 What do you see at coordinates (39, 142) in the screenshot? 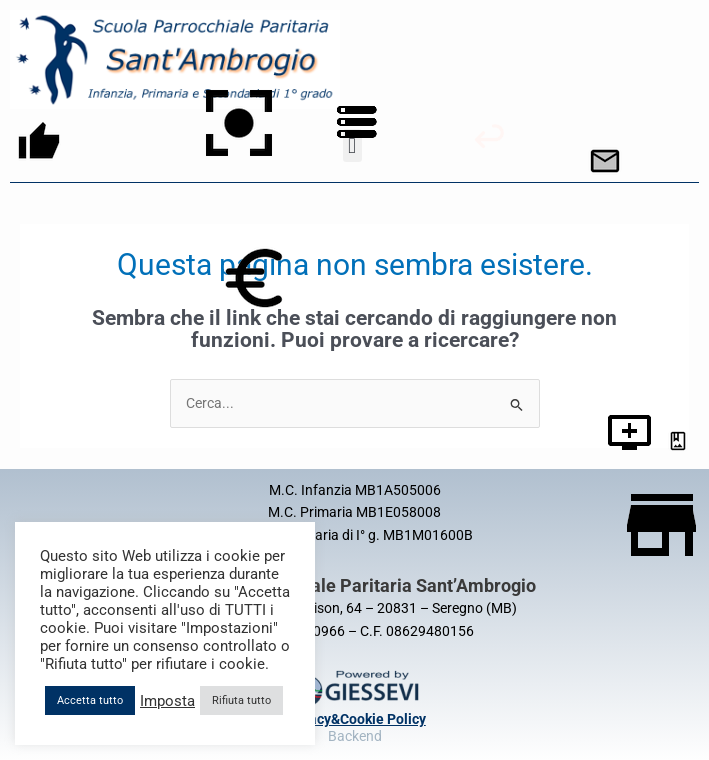
I see `like or upvote content` at bounding box center [39, 142].